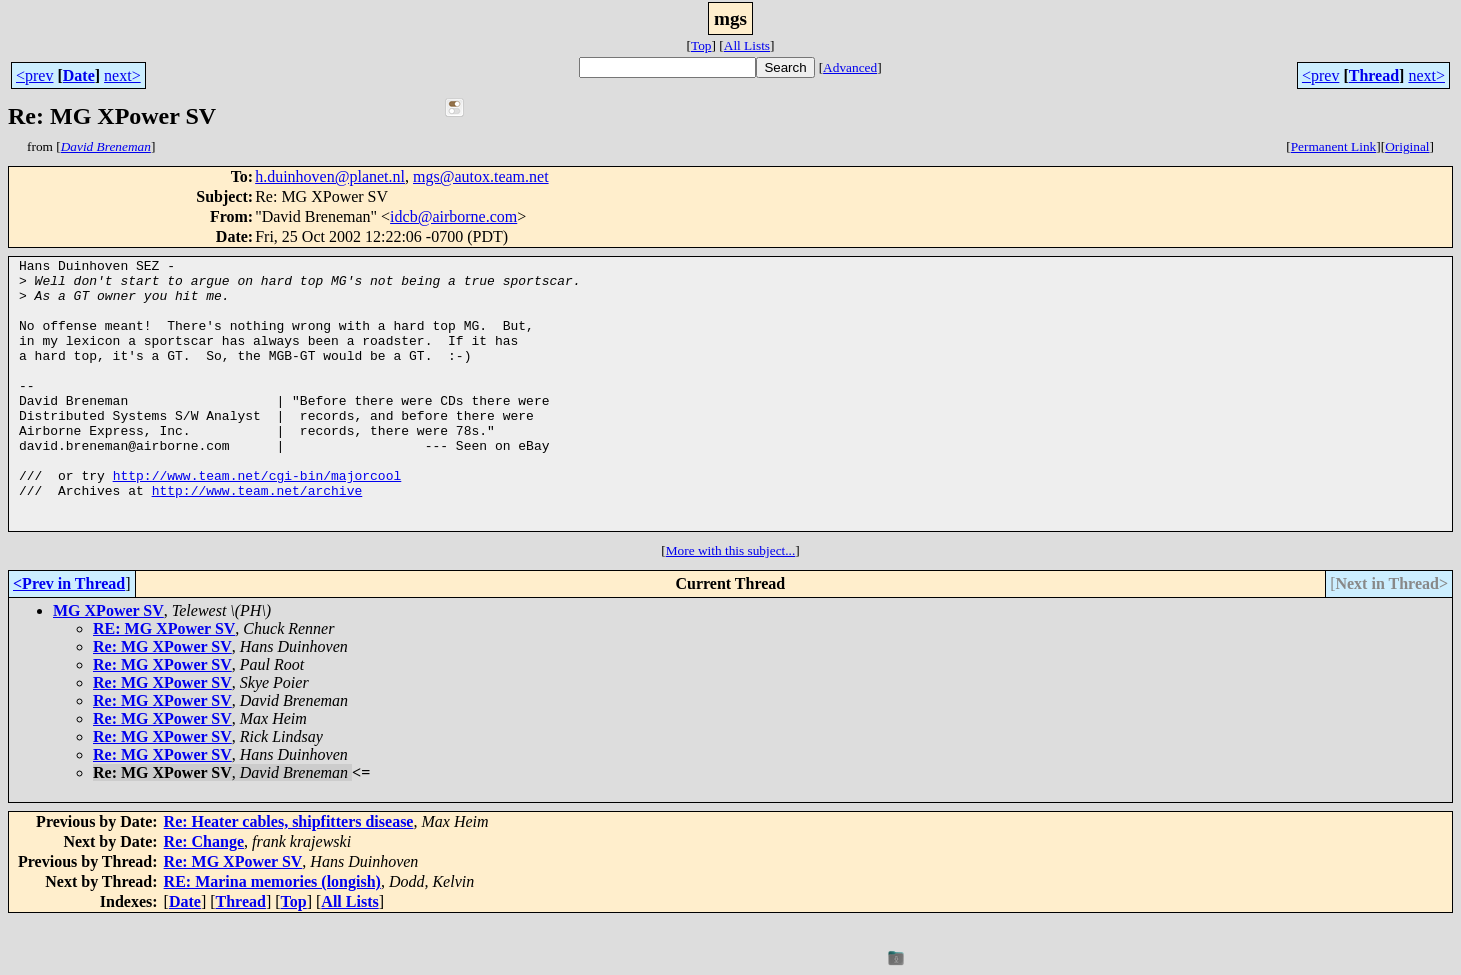  What do you see at coordinates (896, 958) in the screenshot?
I see `access your downloads folder` at bounding box center [896, 958].